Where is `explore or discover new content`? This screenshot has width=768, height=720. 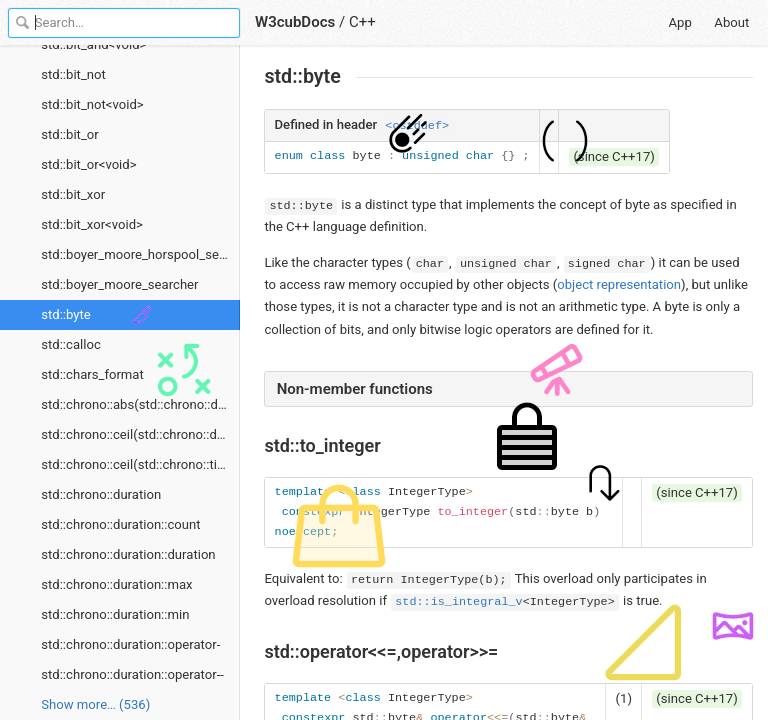 explore or discover new content is located at coordinates (556, 369).